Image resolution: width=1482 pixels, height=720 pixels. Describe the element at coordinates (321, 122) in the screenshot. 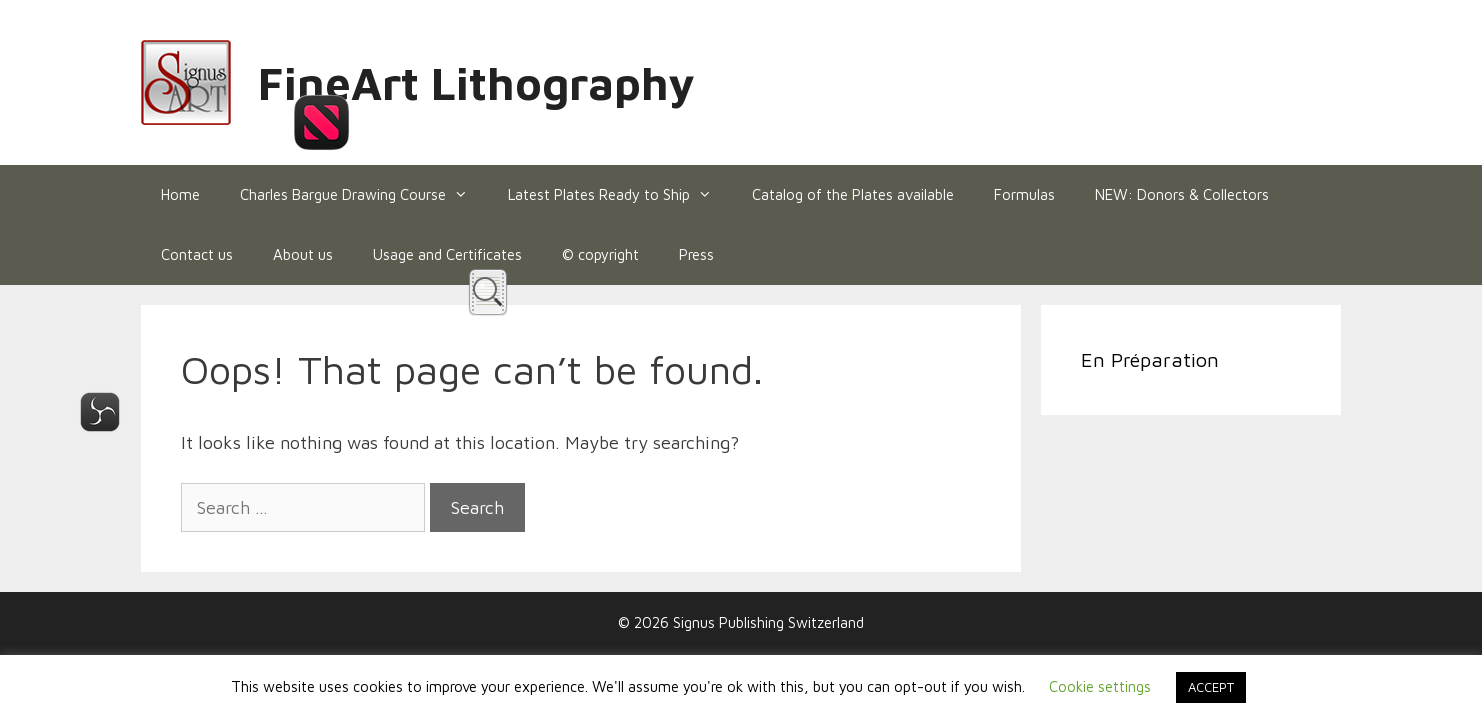

I see `open the Apple News app` at that location.